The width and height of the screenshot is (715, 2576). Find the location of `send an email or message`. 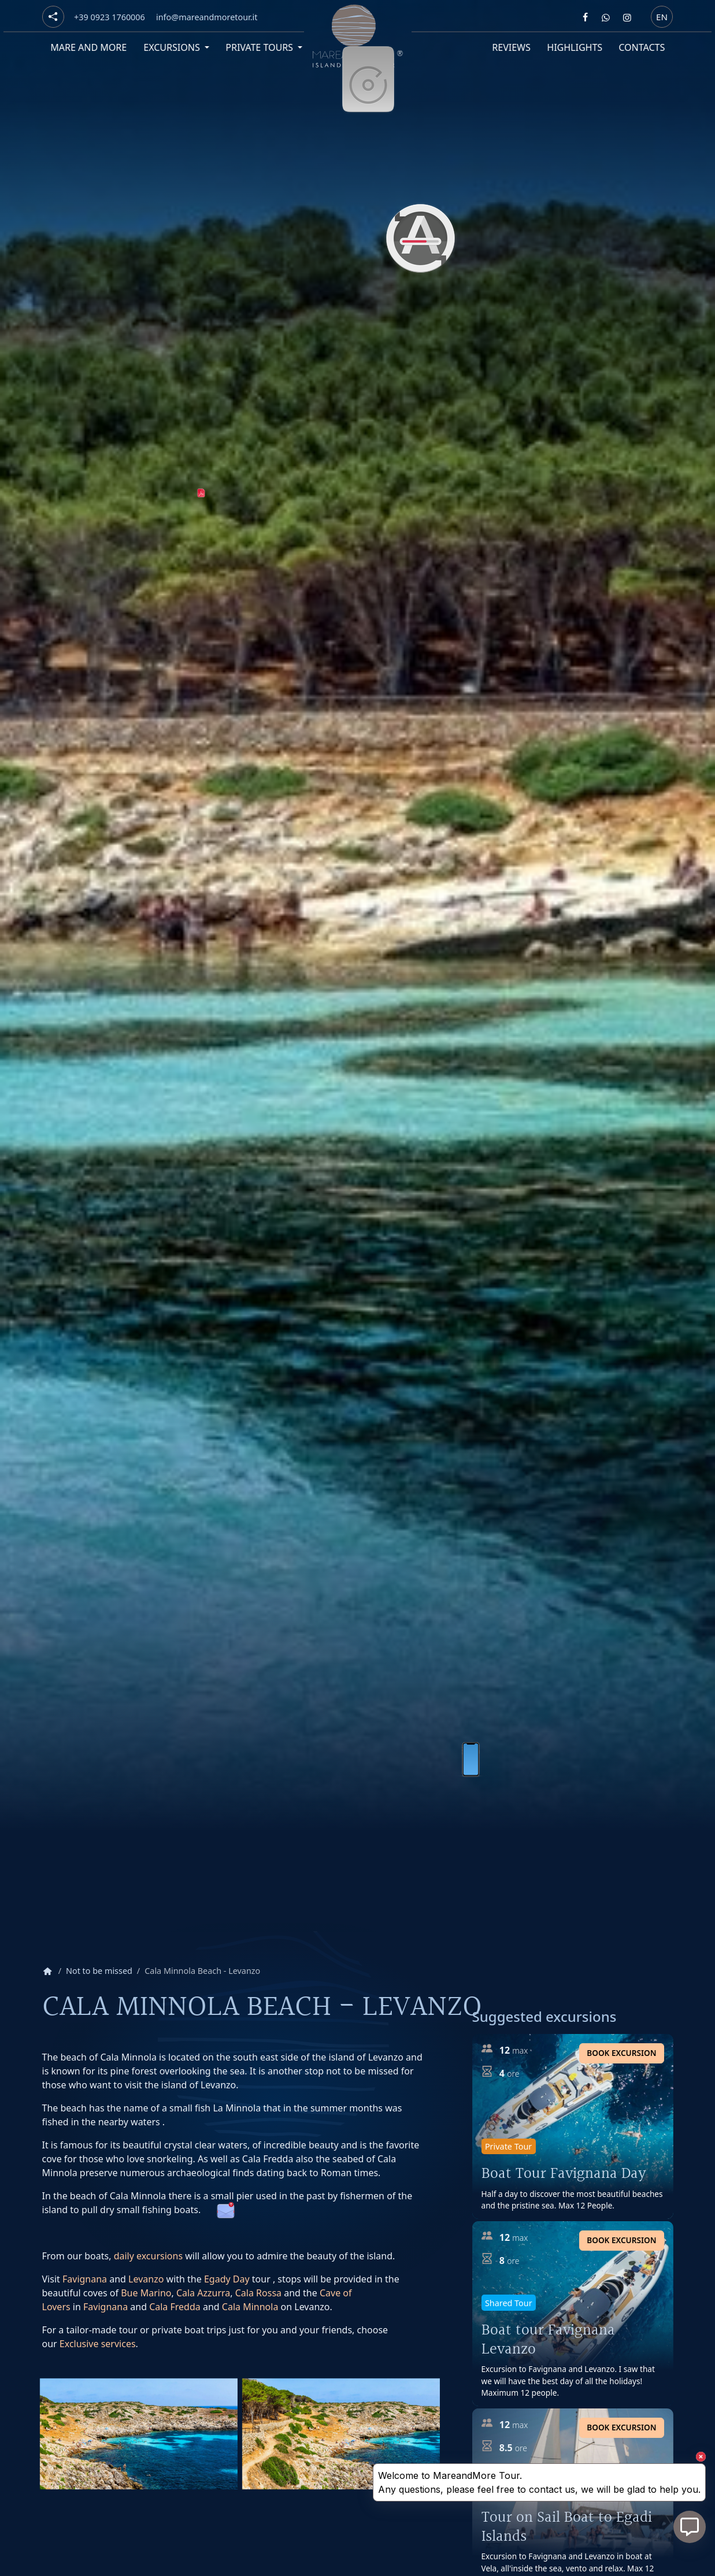

send an email or message is located at coordinates (225, 2211).